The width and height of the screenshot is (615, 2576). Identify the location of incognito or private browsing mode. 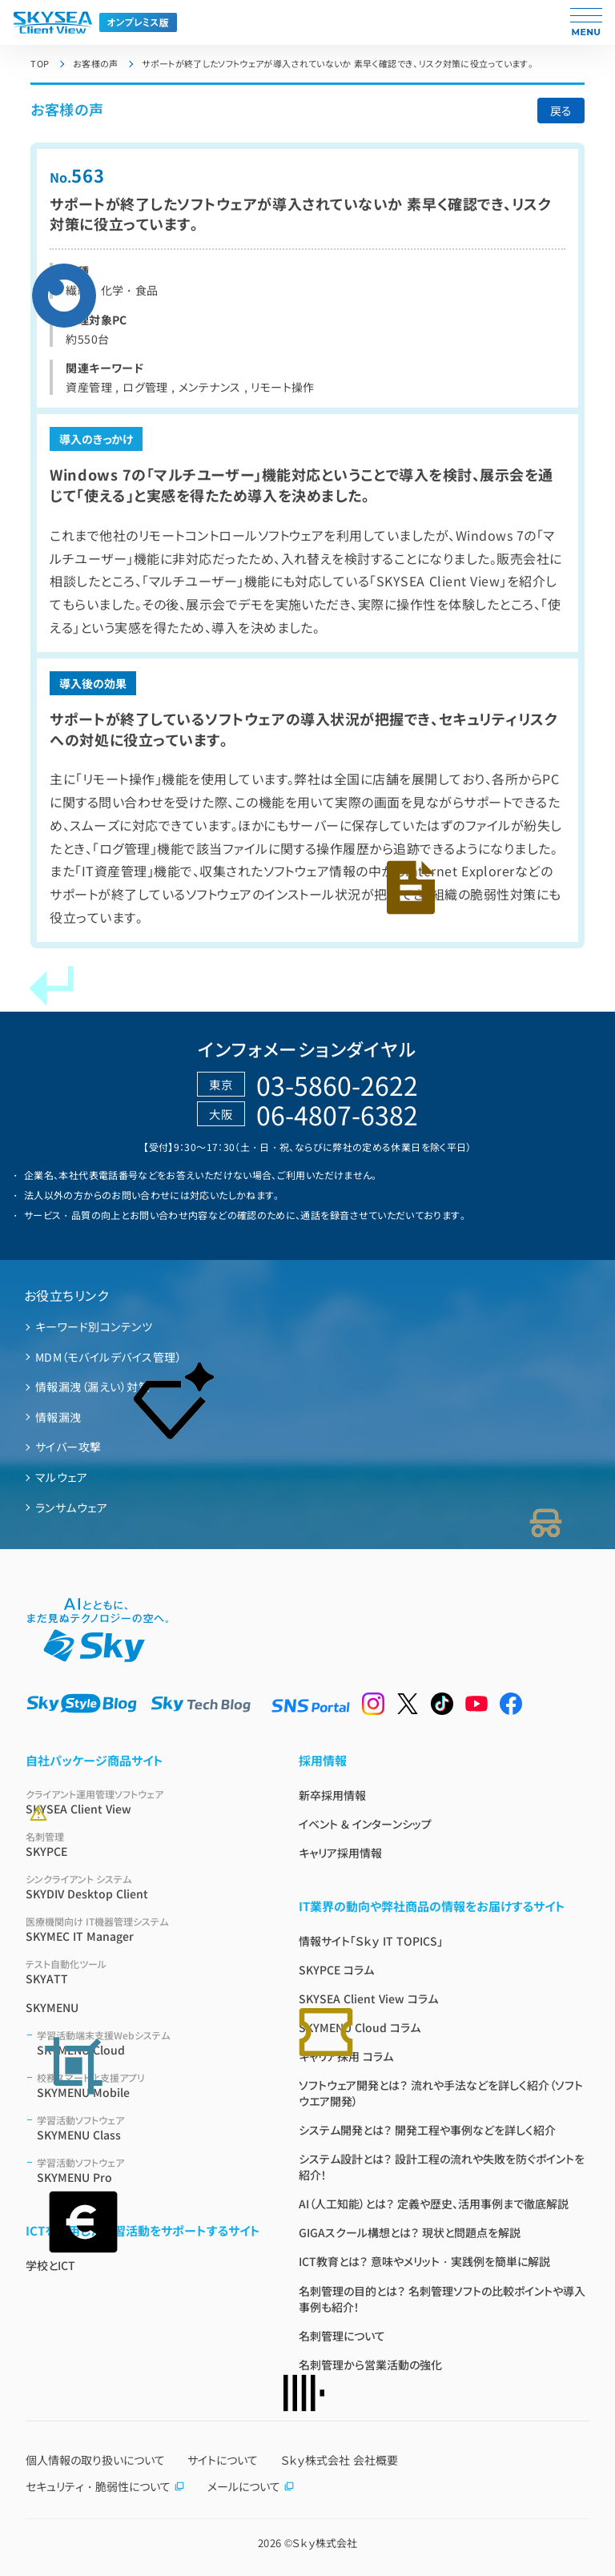
(545, 1523).